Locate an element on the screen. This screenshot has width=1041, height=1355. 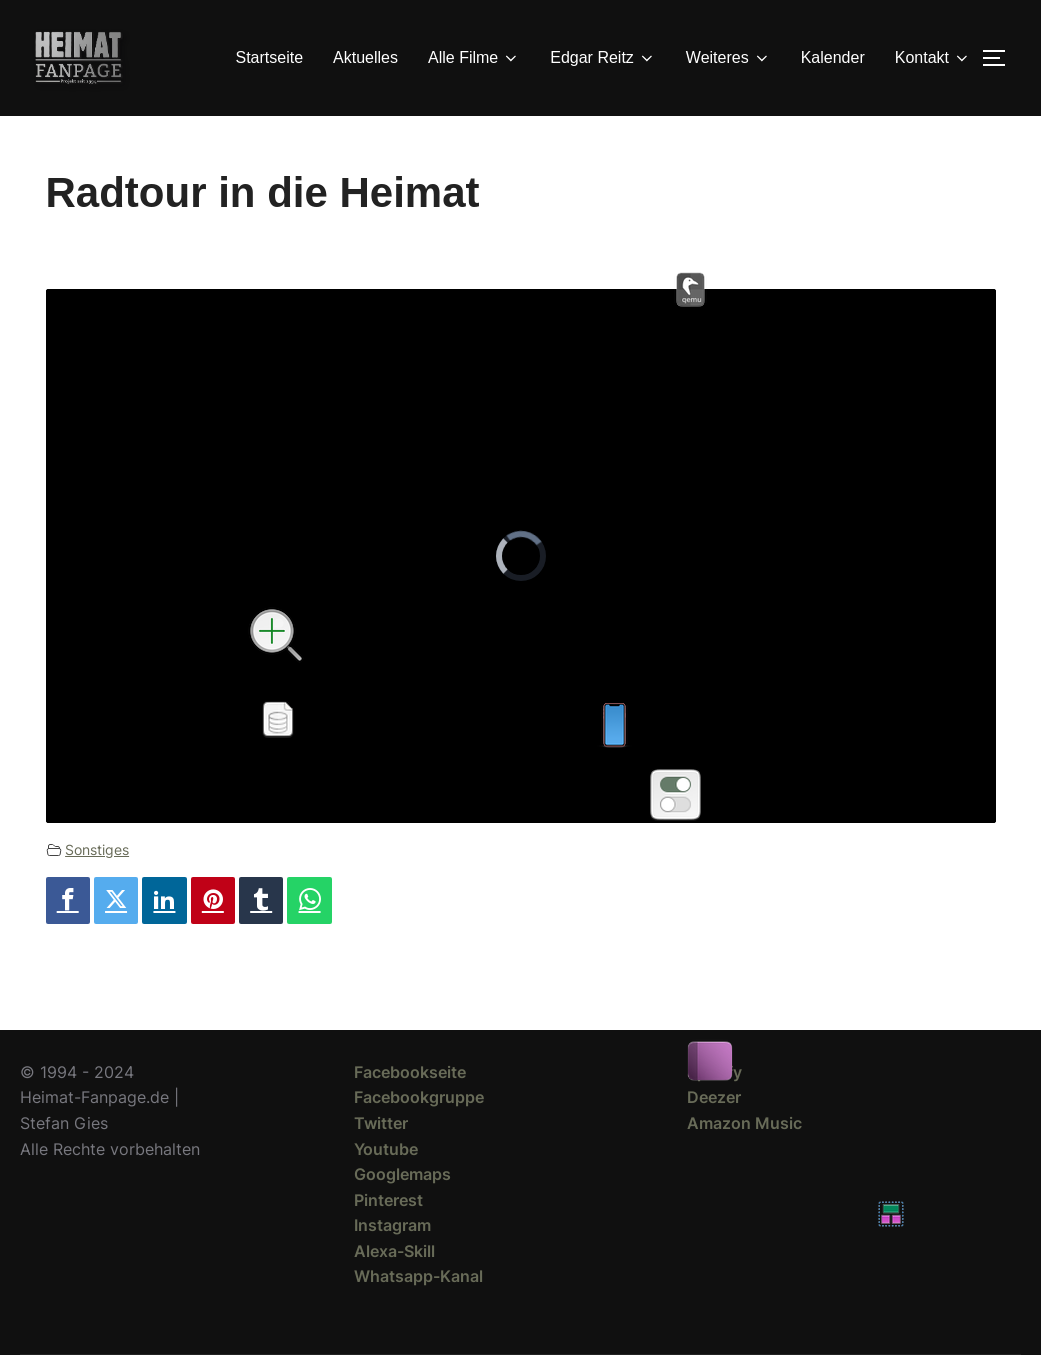
sqlite3 database file is located at coordinates (278, 719).